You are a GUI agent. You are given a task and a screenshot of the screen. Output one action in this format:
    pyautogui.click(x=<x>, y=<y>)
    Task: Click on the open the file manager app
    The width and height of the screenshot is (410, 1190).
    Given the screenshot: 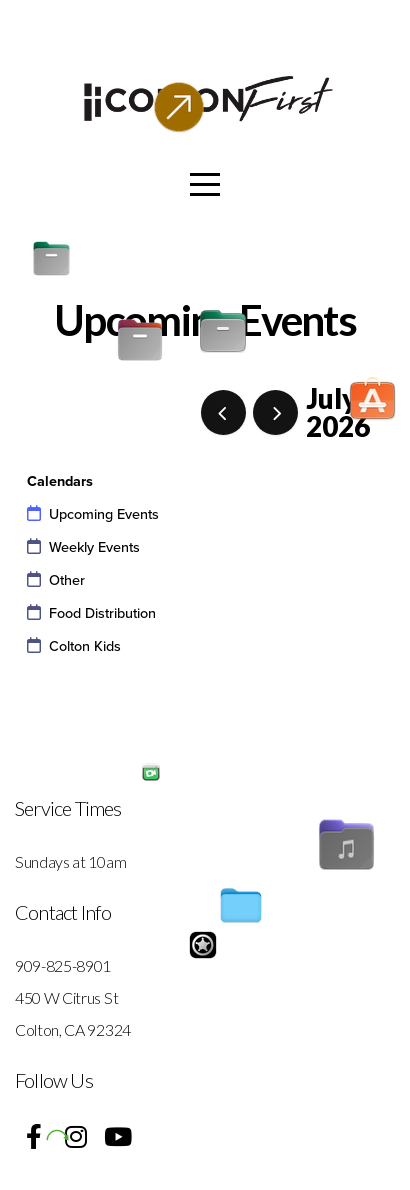 What is the action you would take?
    pyautogui.click(x=51, y=258)
    